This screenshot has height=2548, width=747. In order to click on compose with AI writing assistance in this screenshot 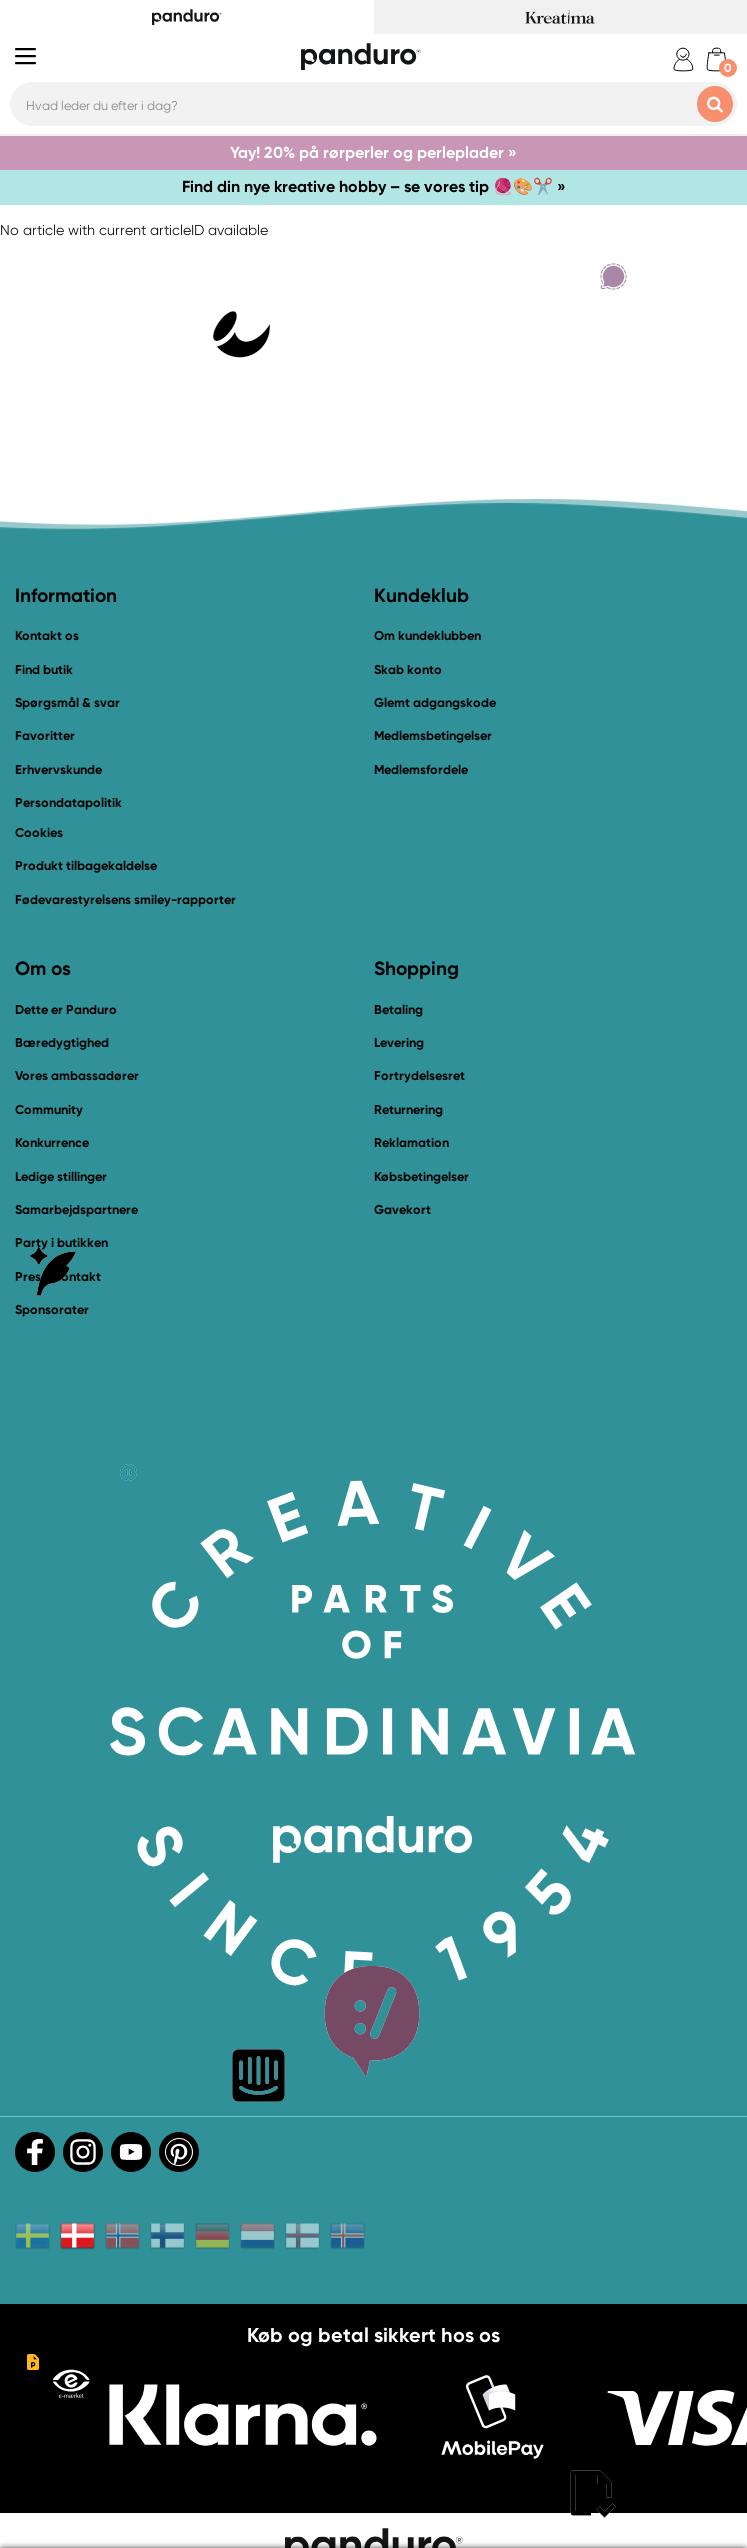, I will do `click(56, 1273)`.